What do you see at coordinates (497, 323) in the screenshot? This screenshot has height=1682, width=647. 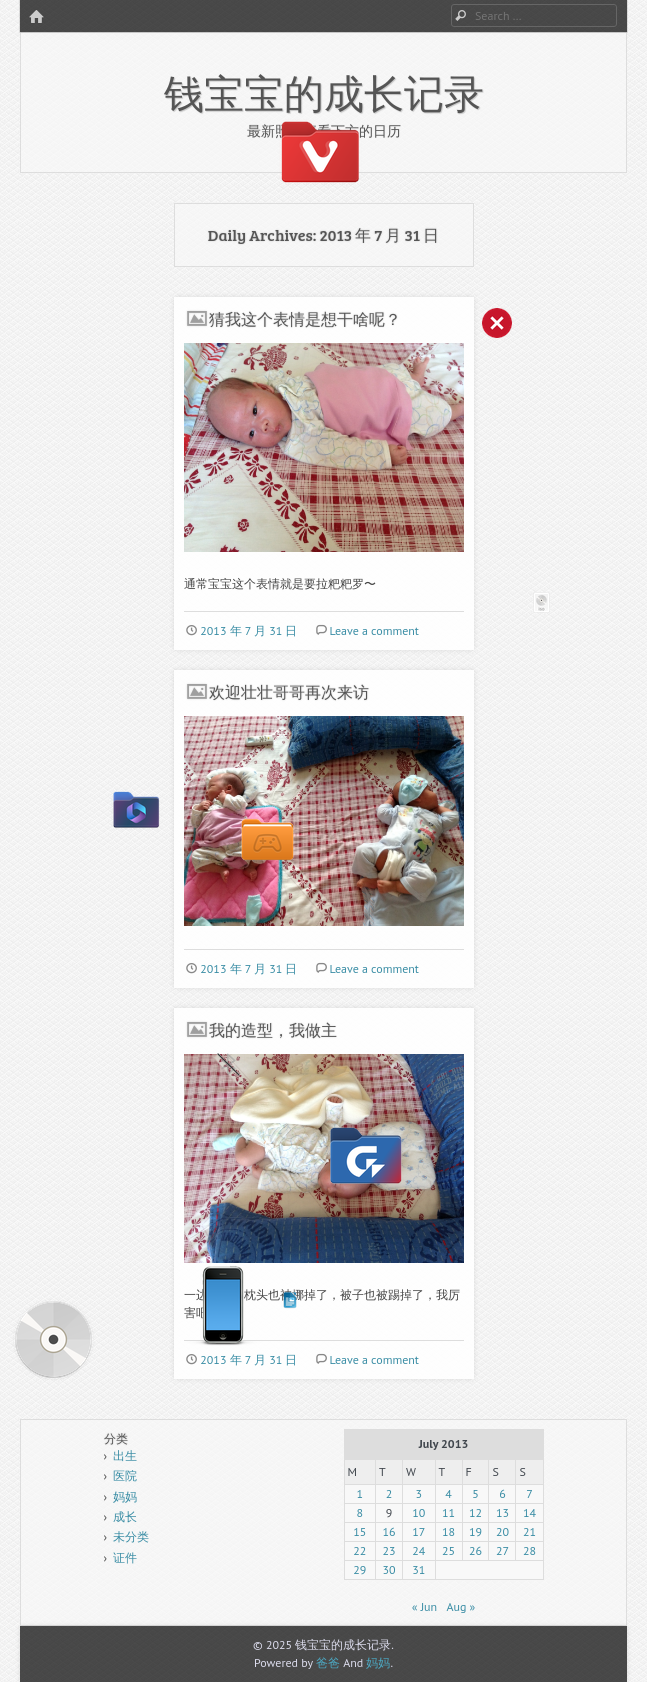 I see `stop or cancel the current action` at bounding box center [497, 323].